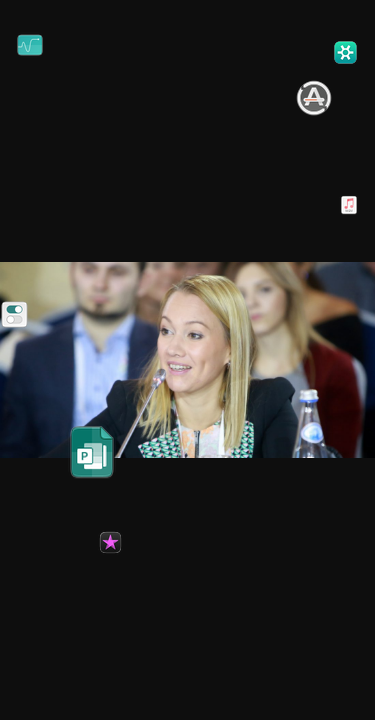 The height and width of the screenshot is (720, 375). Describe the element at coordinates (314, 98) in the screenshot. I see `open the software update manager` at that location.